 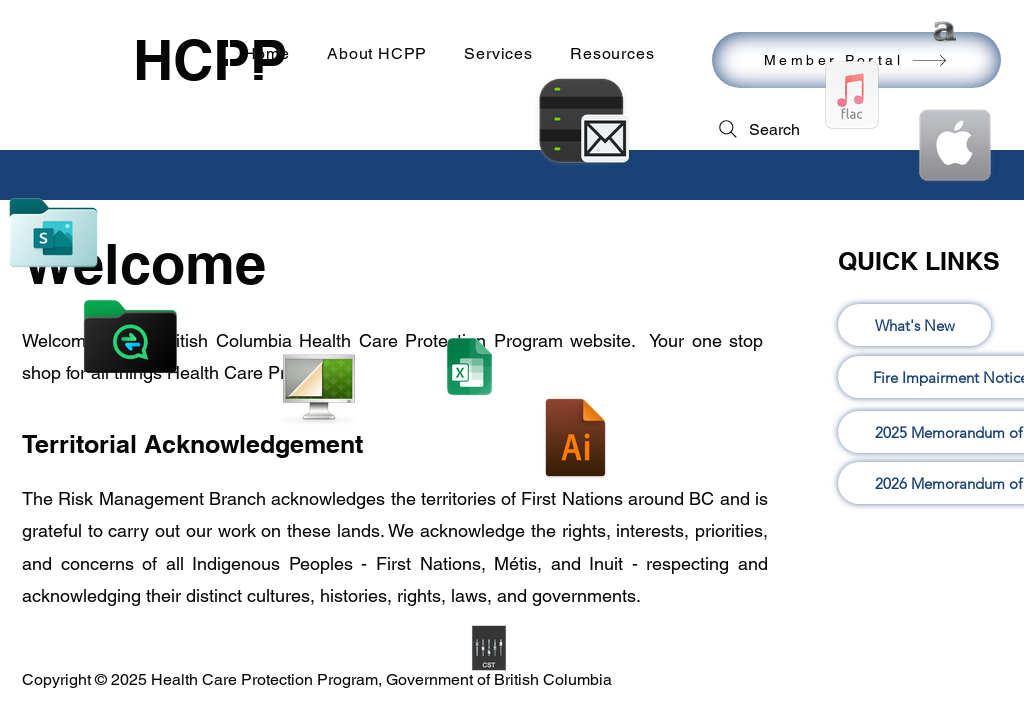 What do you see at coordinates (130, 339) in the screenshot?
I see `open wondershare wutsapper application folder` at bounding box center [130, 339].